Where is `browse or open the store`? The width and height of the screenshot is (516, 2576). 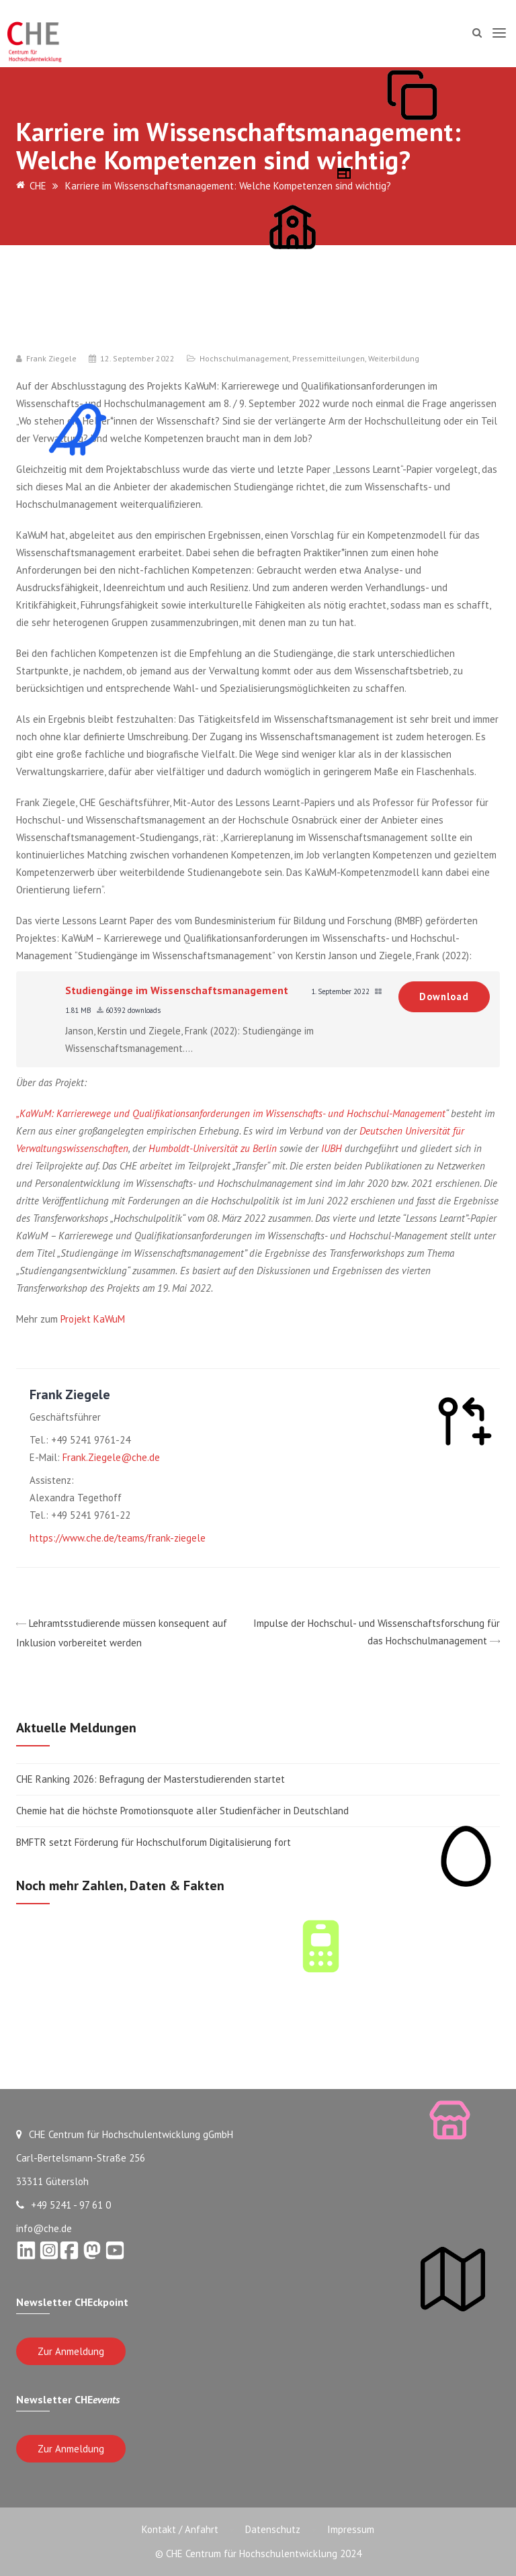 browse or open the store is located at coordinates (449, 2121).